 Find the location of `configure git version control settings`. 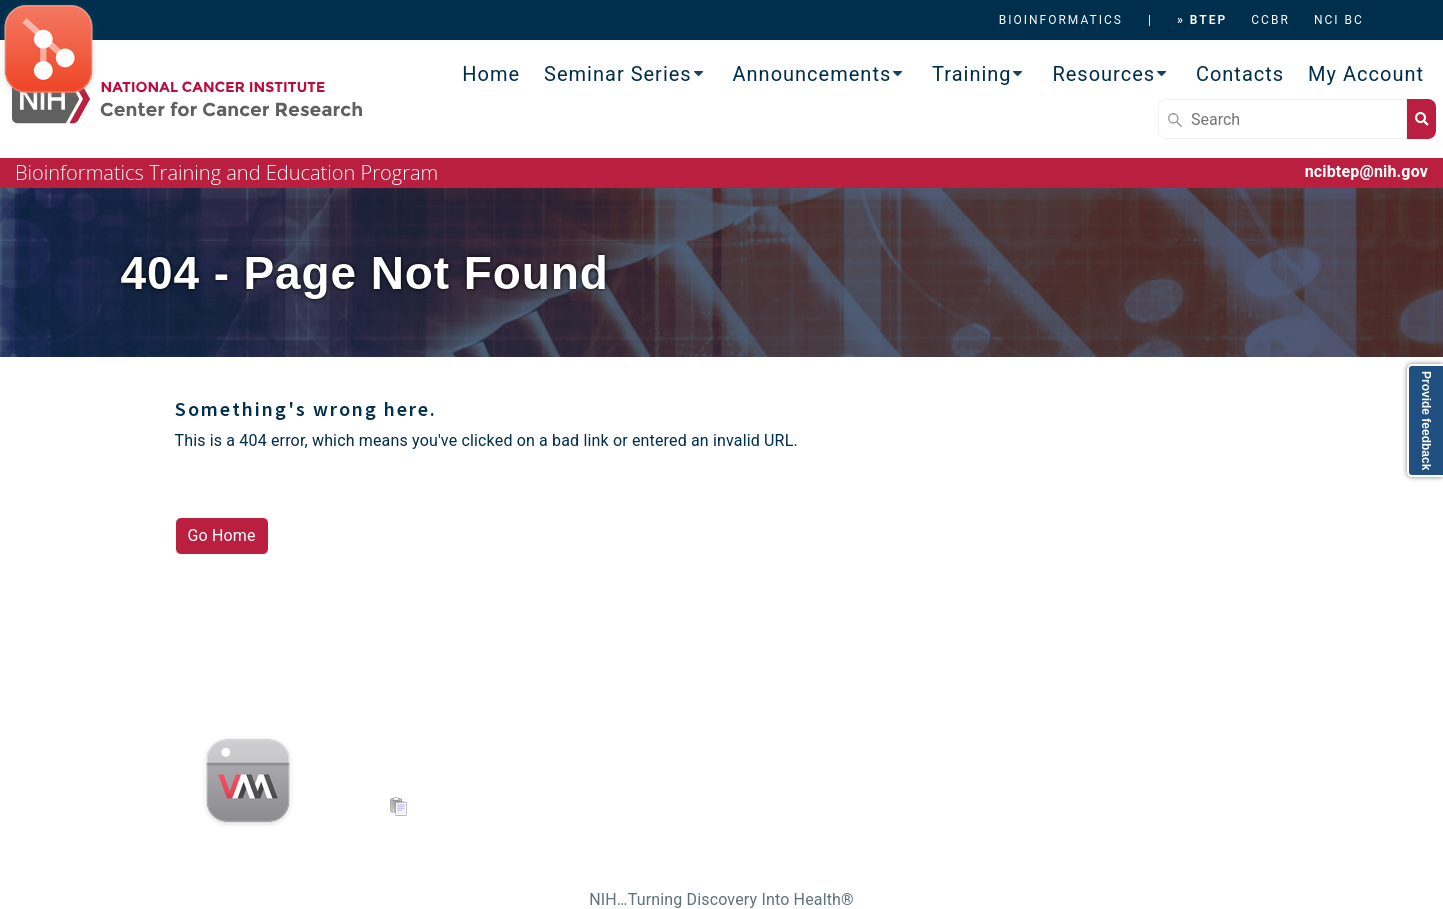

configure git version control settings is located at coordinates (48, 50).